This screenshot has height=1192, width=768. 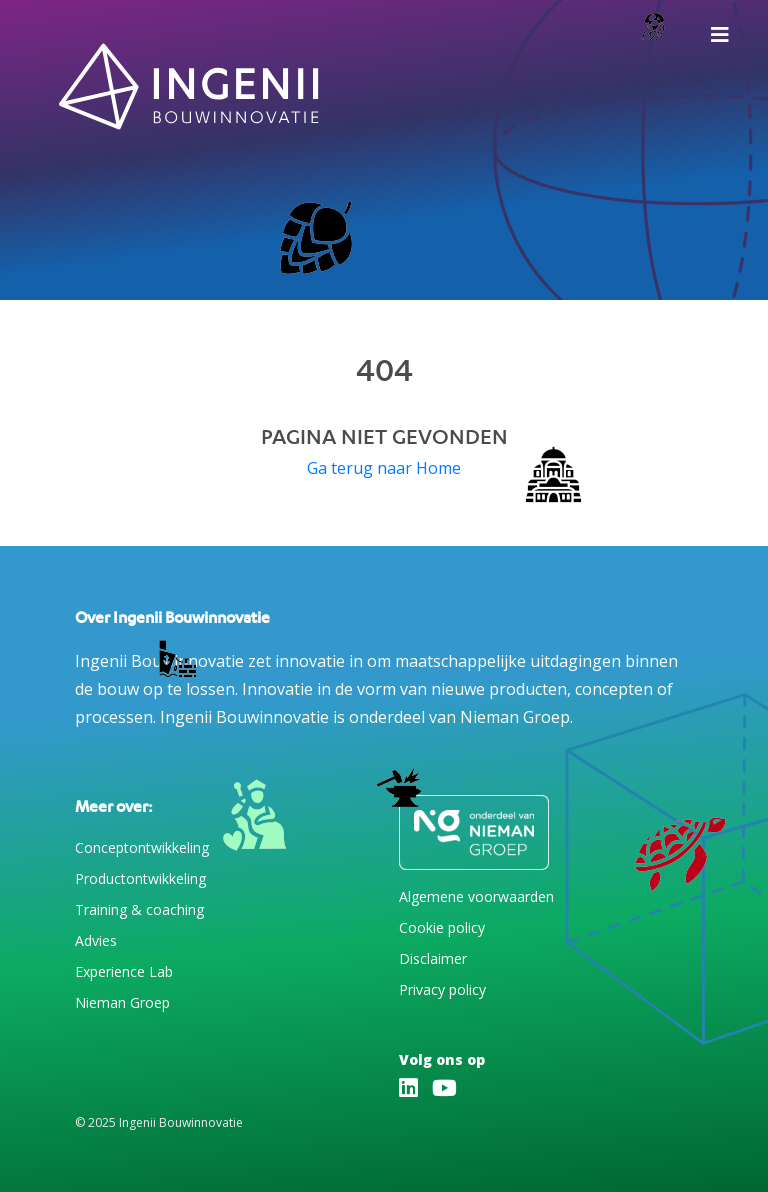 I want to click on access the blacksmithing or crafting menu, so click(x=399, y=784).